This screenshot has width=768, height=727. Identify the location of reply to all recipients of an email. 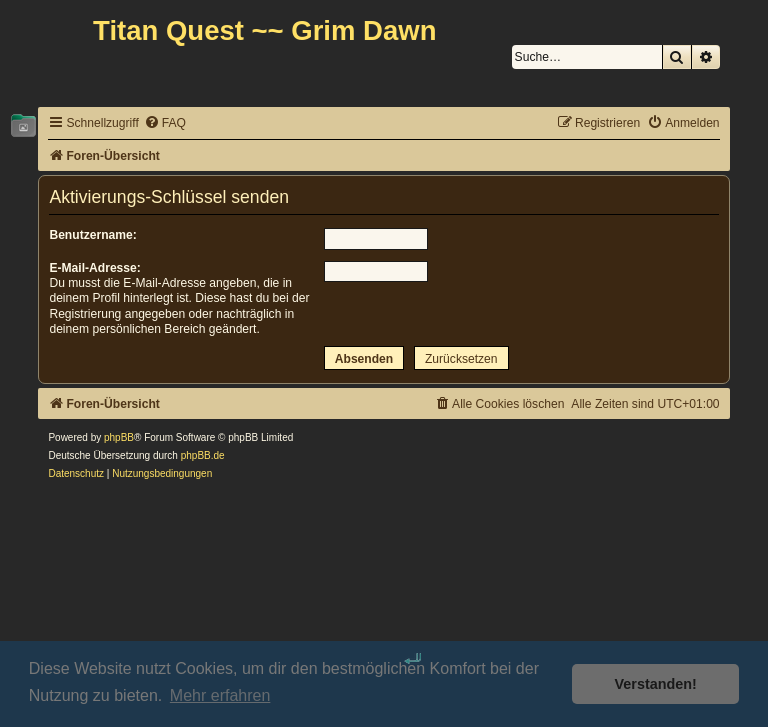
(412, 657).